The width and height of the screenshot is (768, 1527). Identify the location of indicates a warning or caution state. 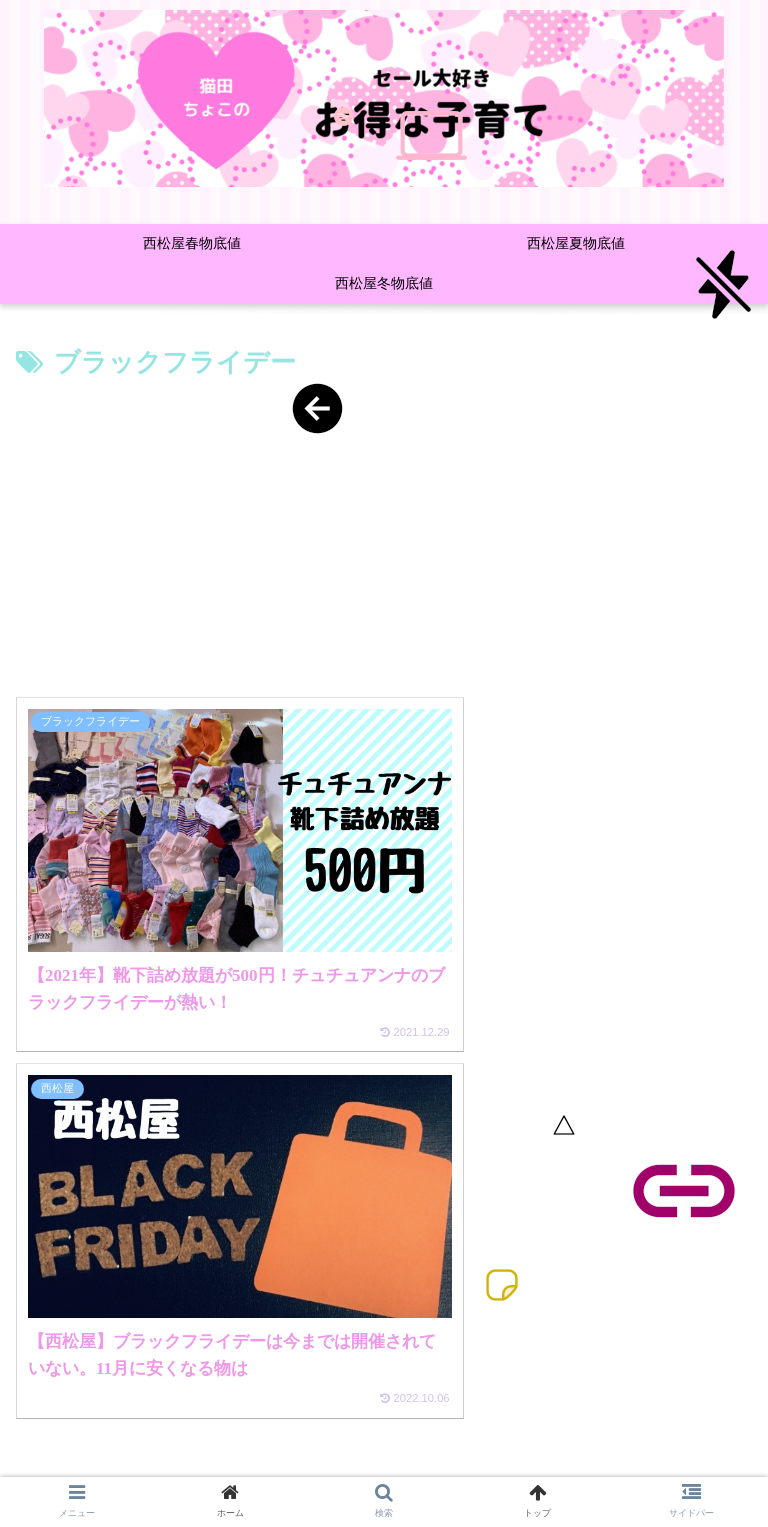
(564, 1125).